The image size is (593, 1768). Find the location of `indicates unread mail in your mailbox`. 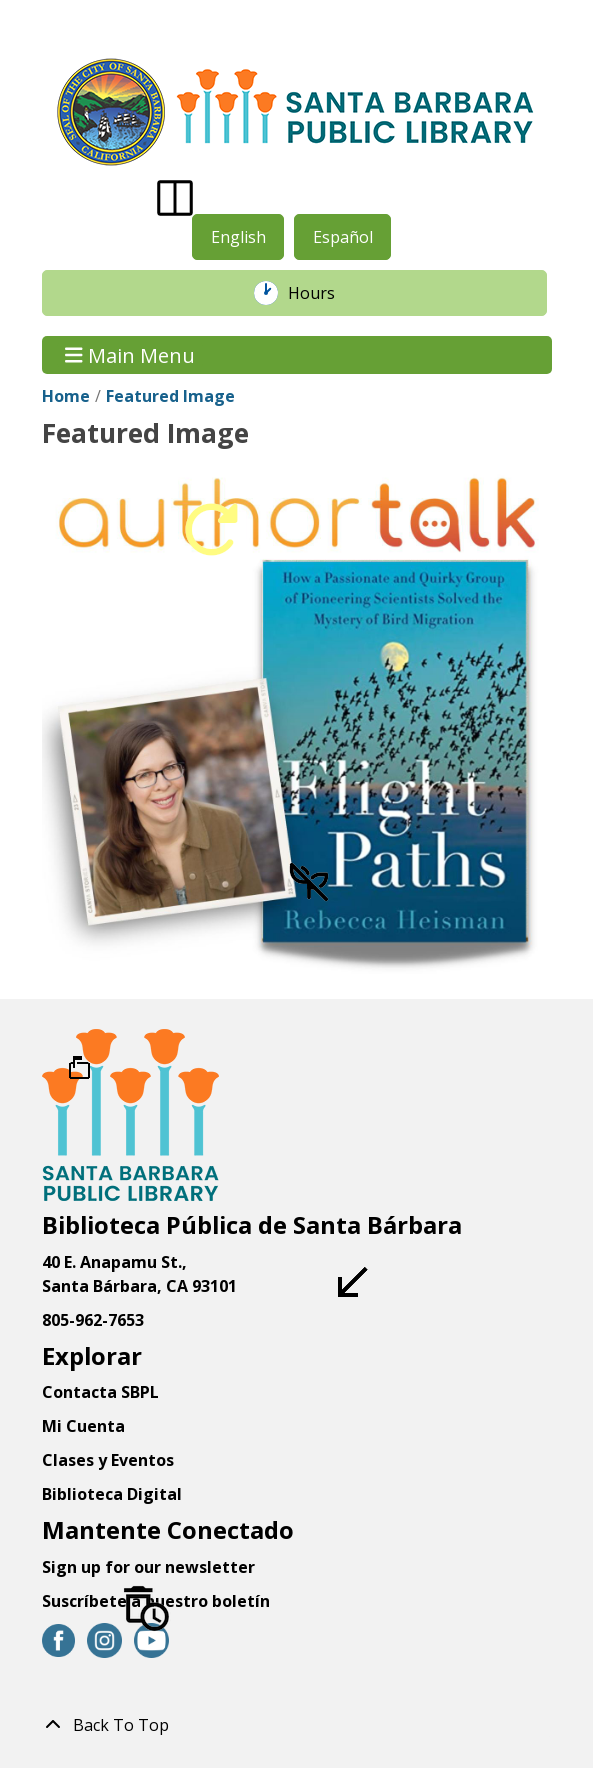

indicates unread mail in your mailbox is located at coordinates (79, 1068).